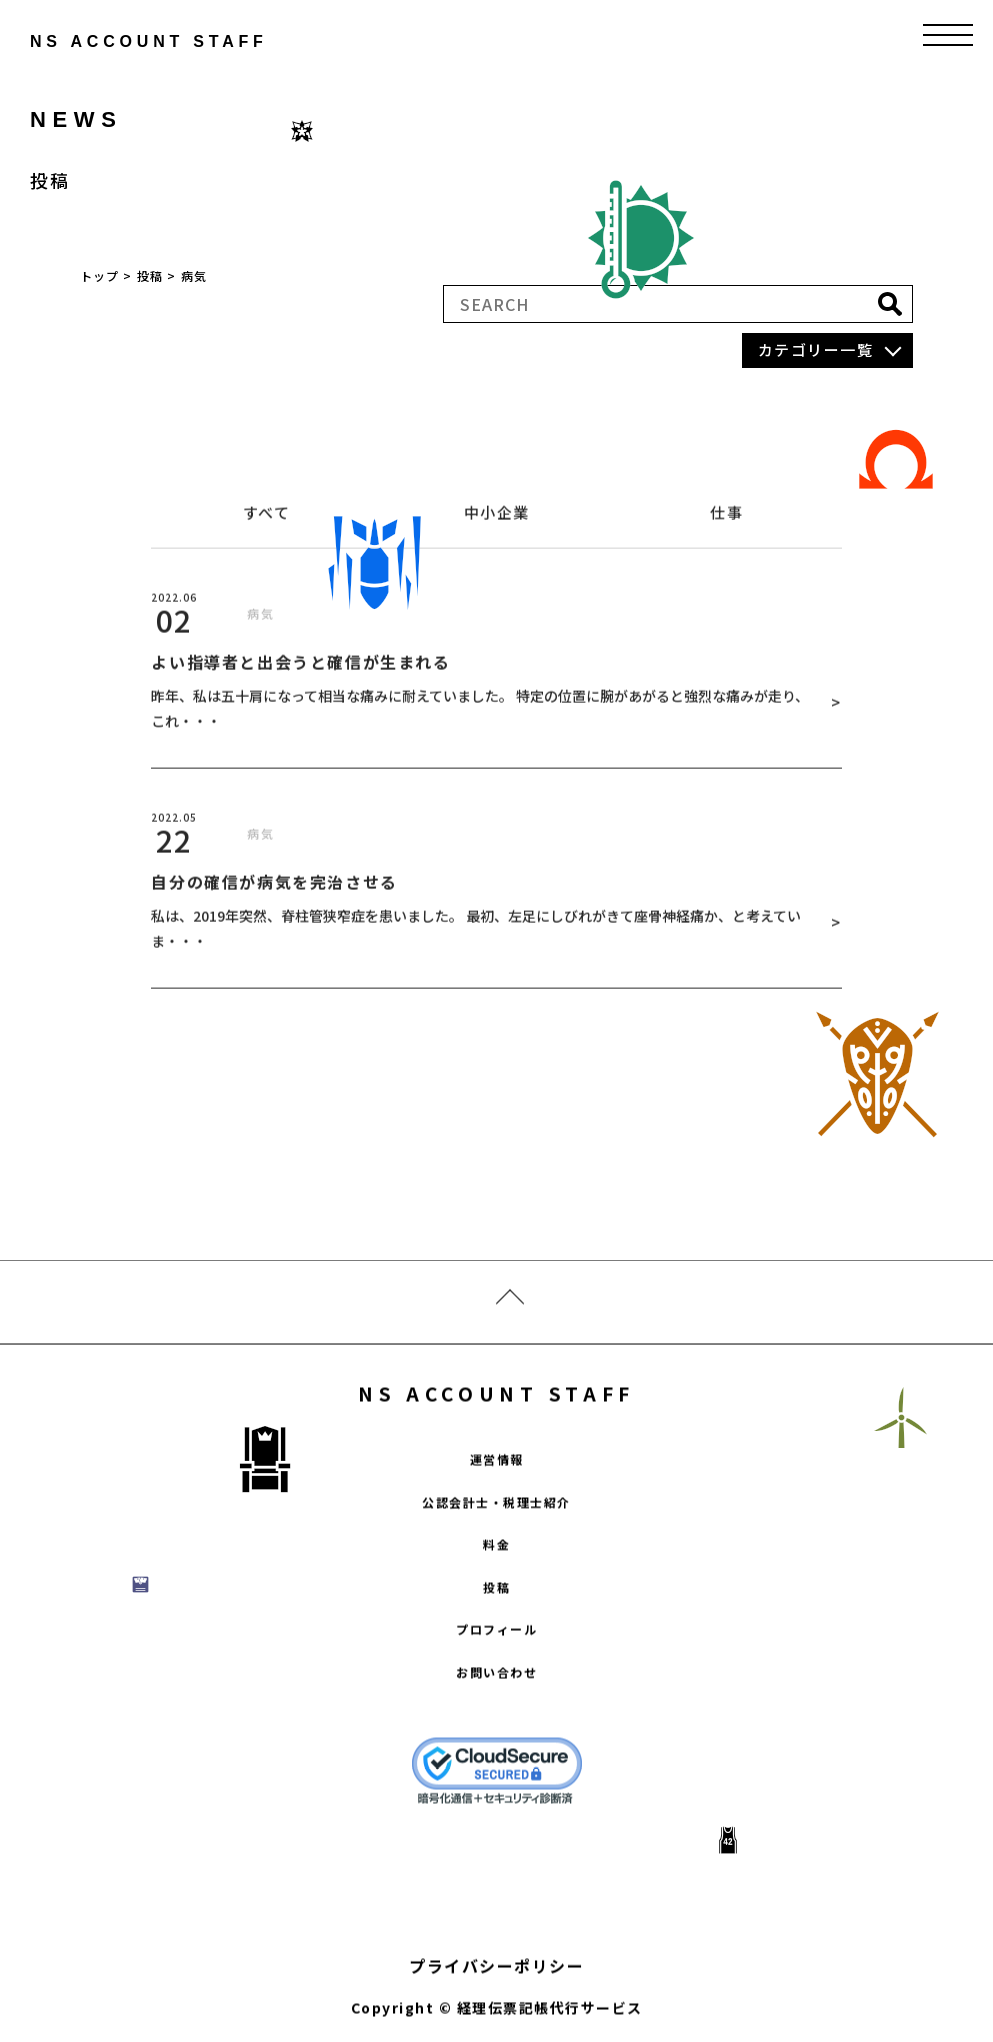  What do you see at coordinates (901, 1417) in the screenshot?
I see `wind turbine or wind energy indicator` at bounding box center [901, 1417].